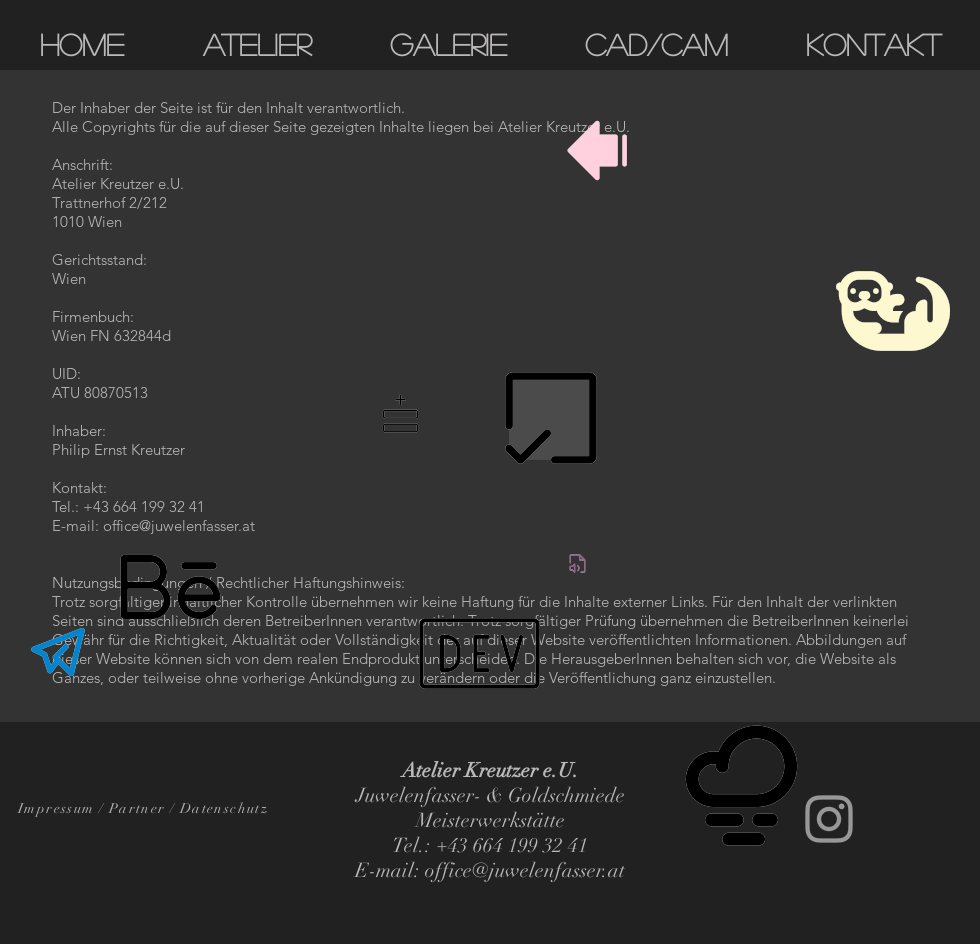  I want to click on open telegram messaging app, so click(58, 652).